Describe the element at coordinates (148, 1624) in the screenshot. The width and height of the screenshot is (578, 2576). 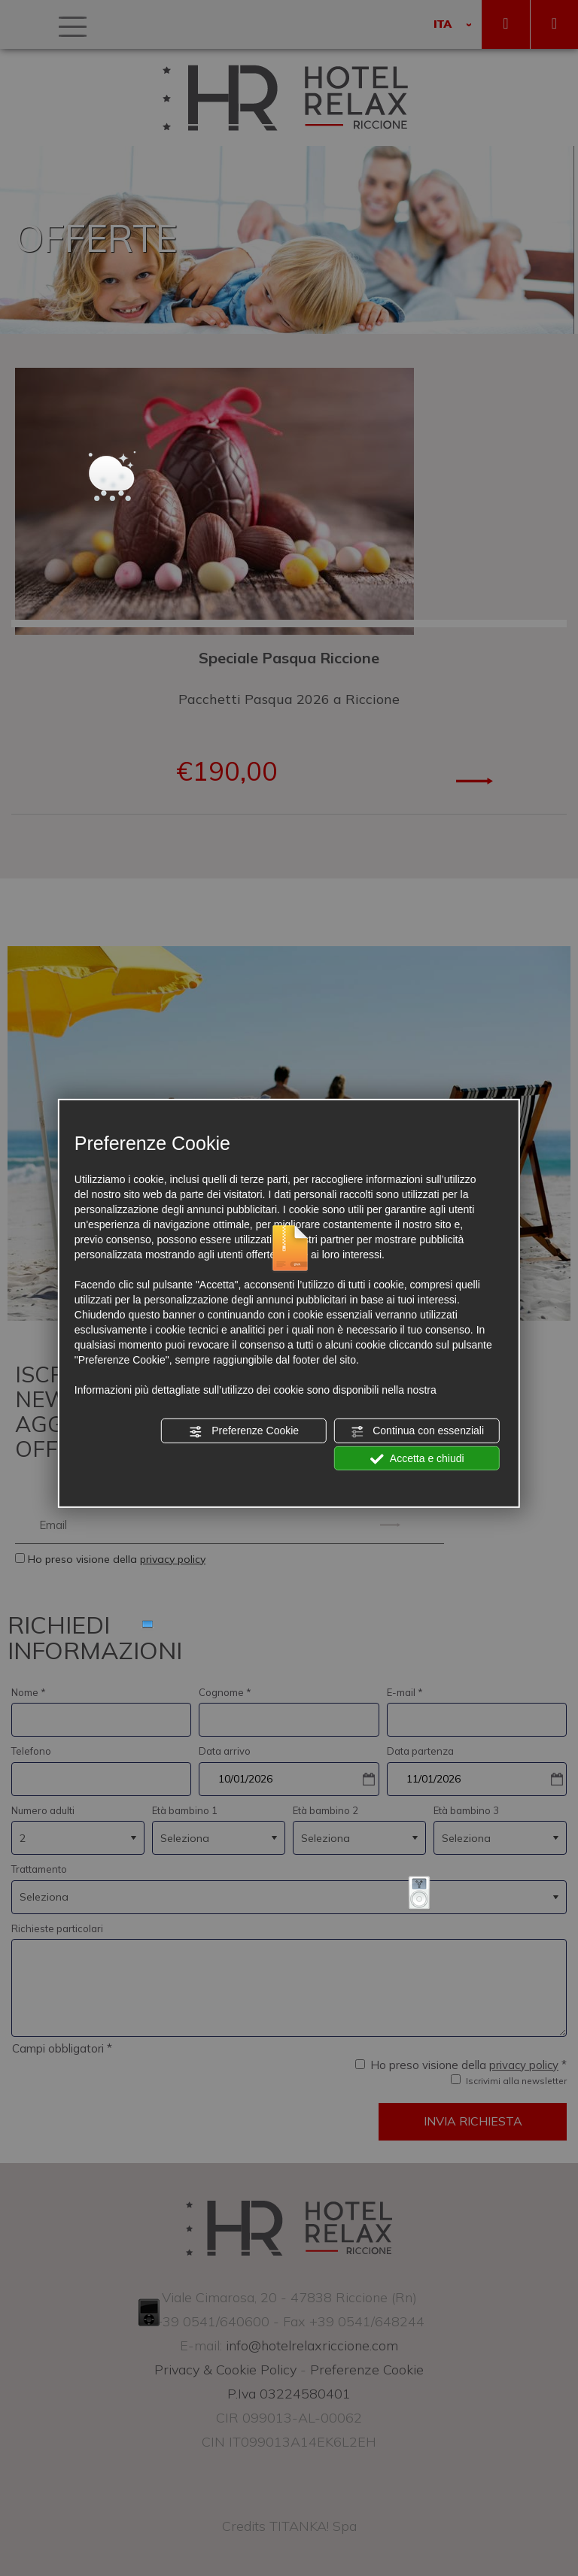
I see `macbook pro 15-inch device icon` at that location.